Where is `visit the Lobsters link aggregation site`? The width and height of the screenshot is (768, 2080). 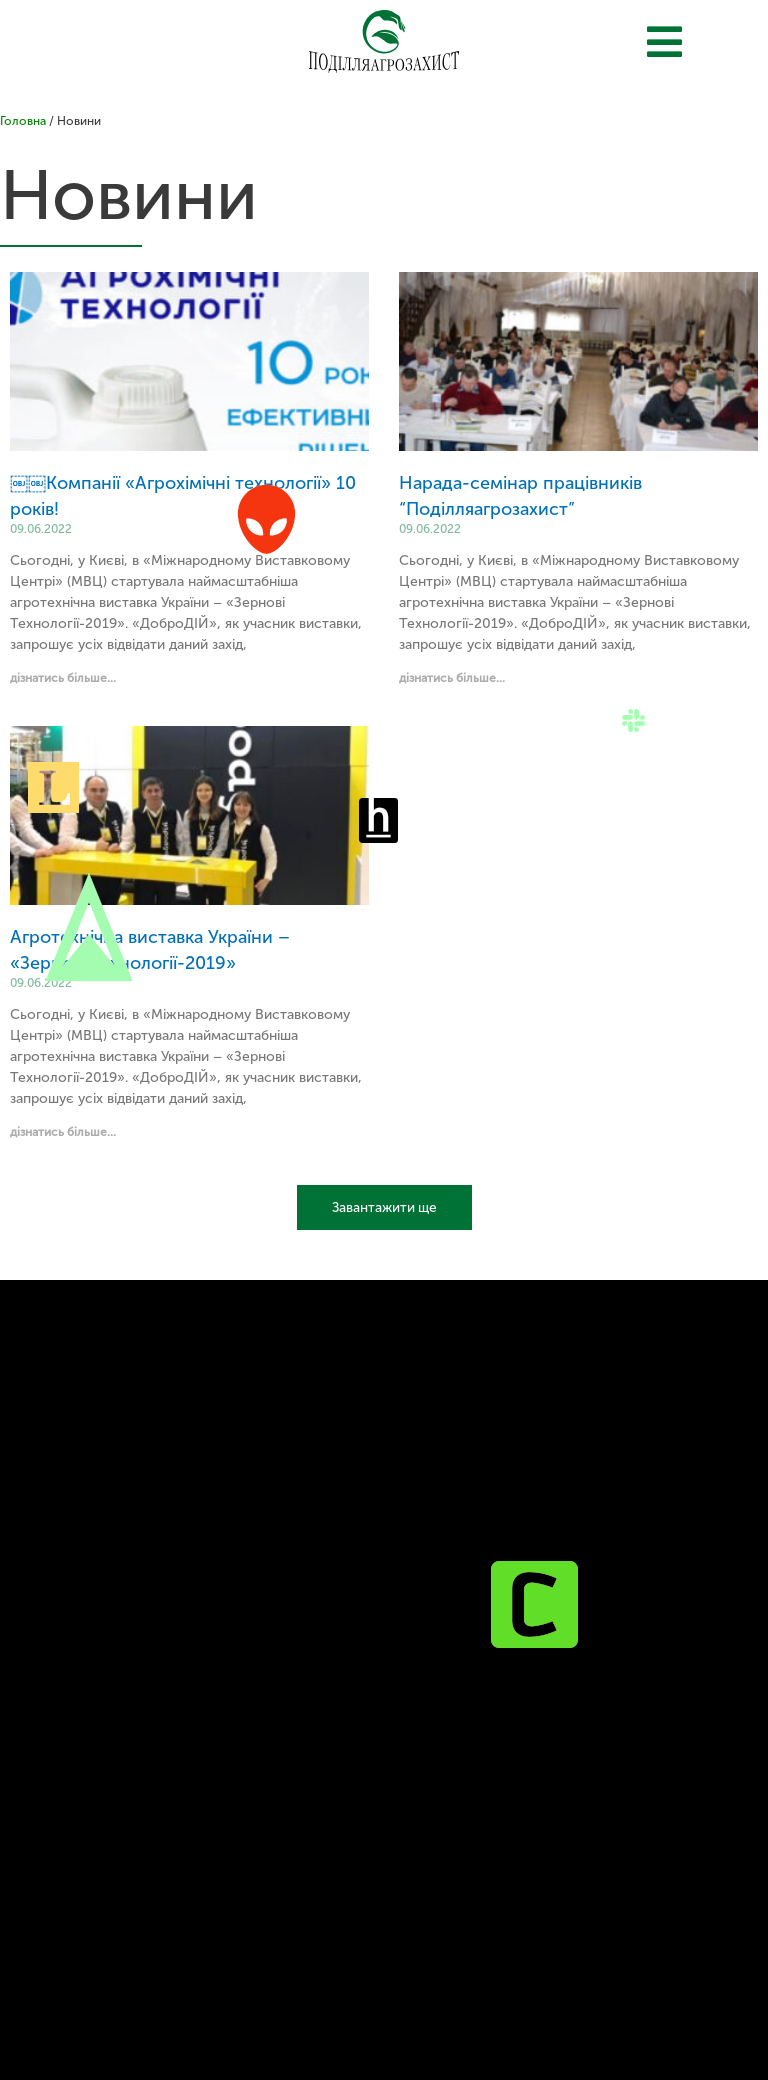 visit the Lobsters link aggregation site is located at coordinates (53, 787).